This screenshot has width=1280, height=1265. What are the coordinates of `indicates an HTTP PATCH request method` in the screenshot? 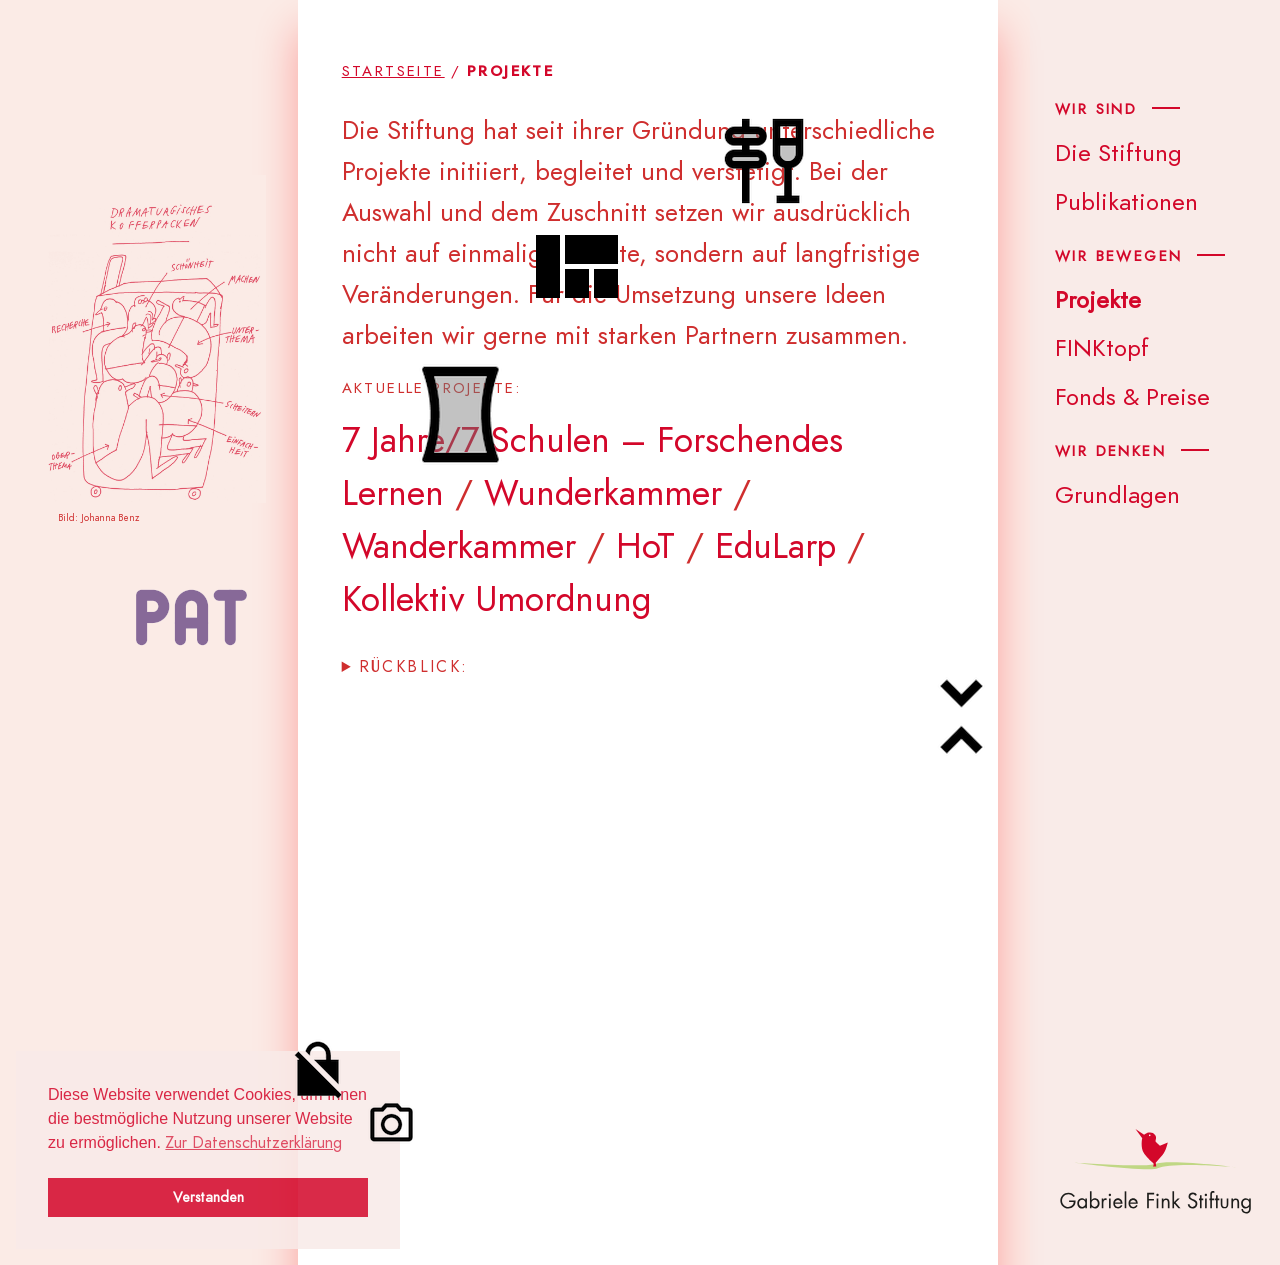 It's located at (191, 617).